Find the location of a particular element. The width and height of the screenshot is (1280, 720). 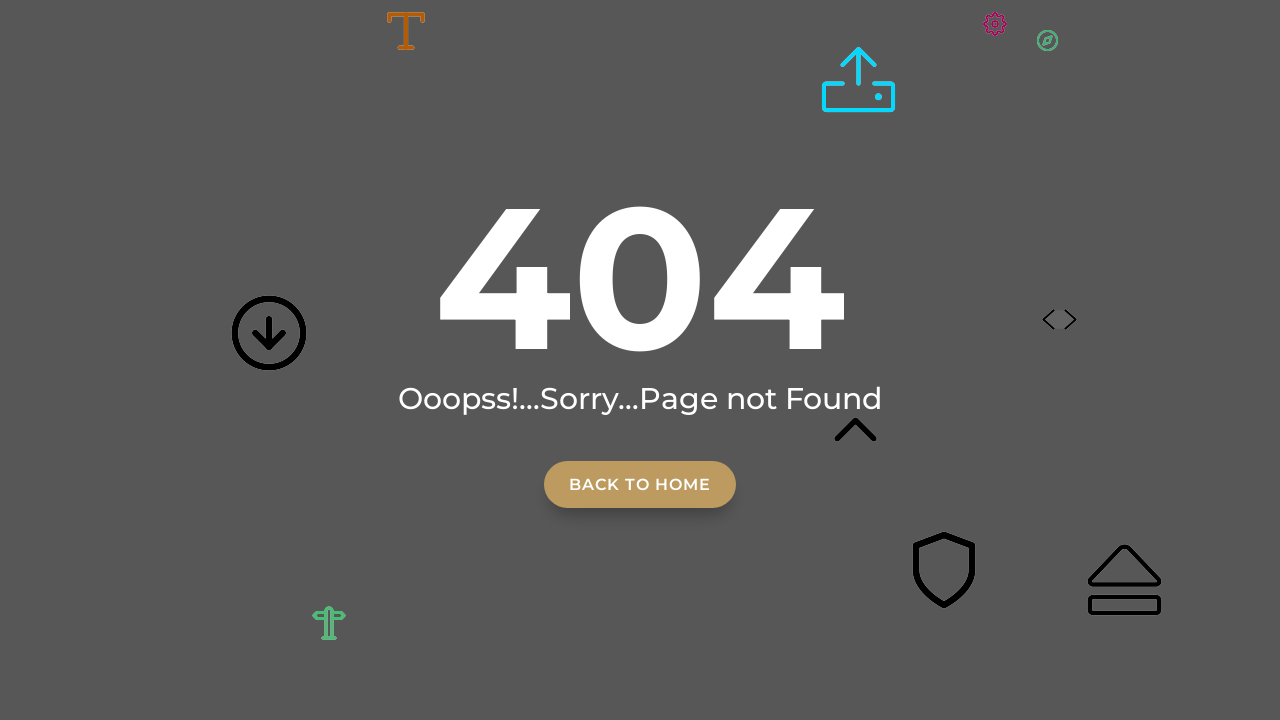

eject media or disc from device is located at coordinates (1124, 584).